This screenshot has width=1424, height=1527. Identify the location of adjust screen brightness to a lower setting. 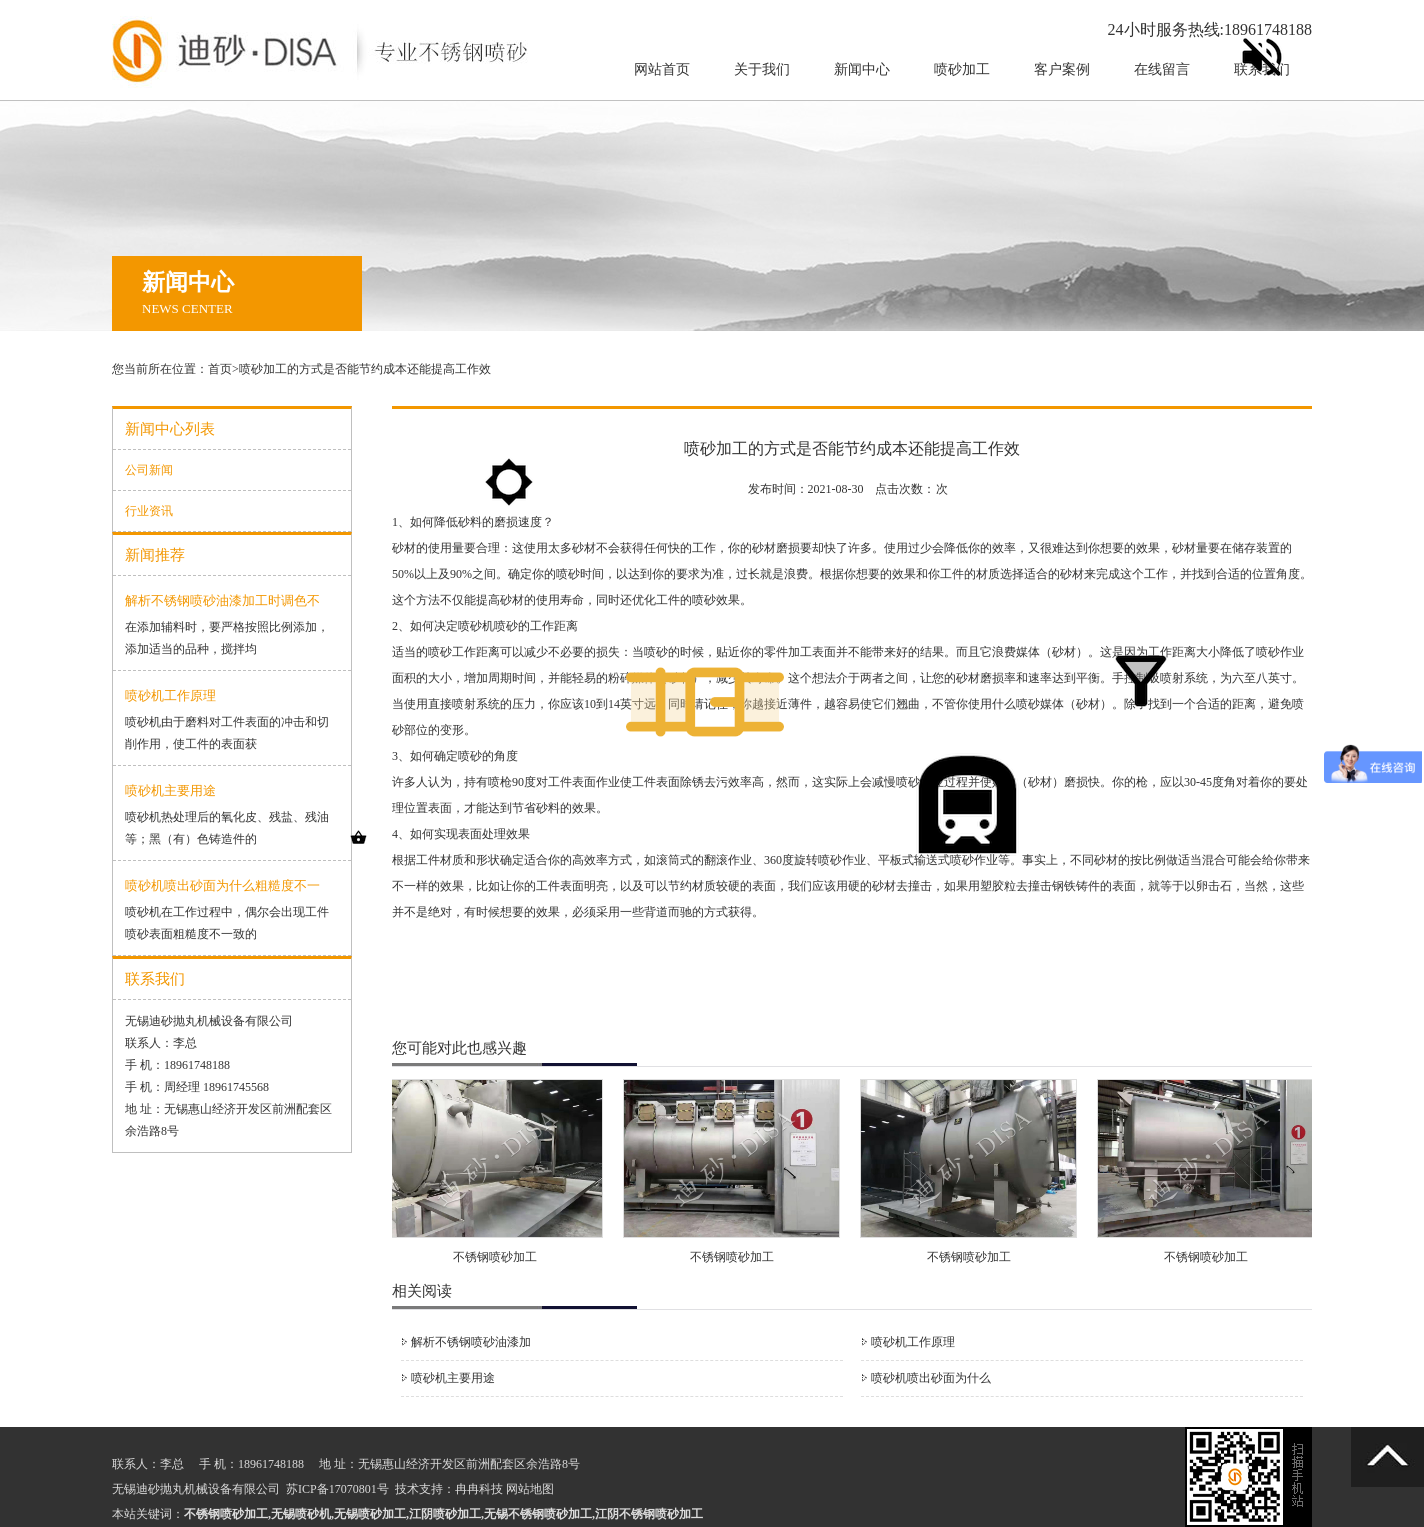
(509, 482).